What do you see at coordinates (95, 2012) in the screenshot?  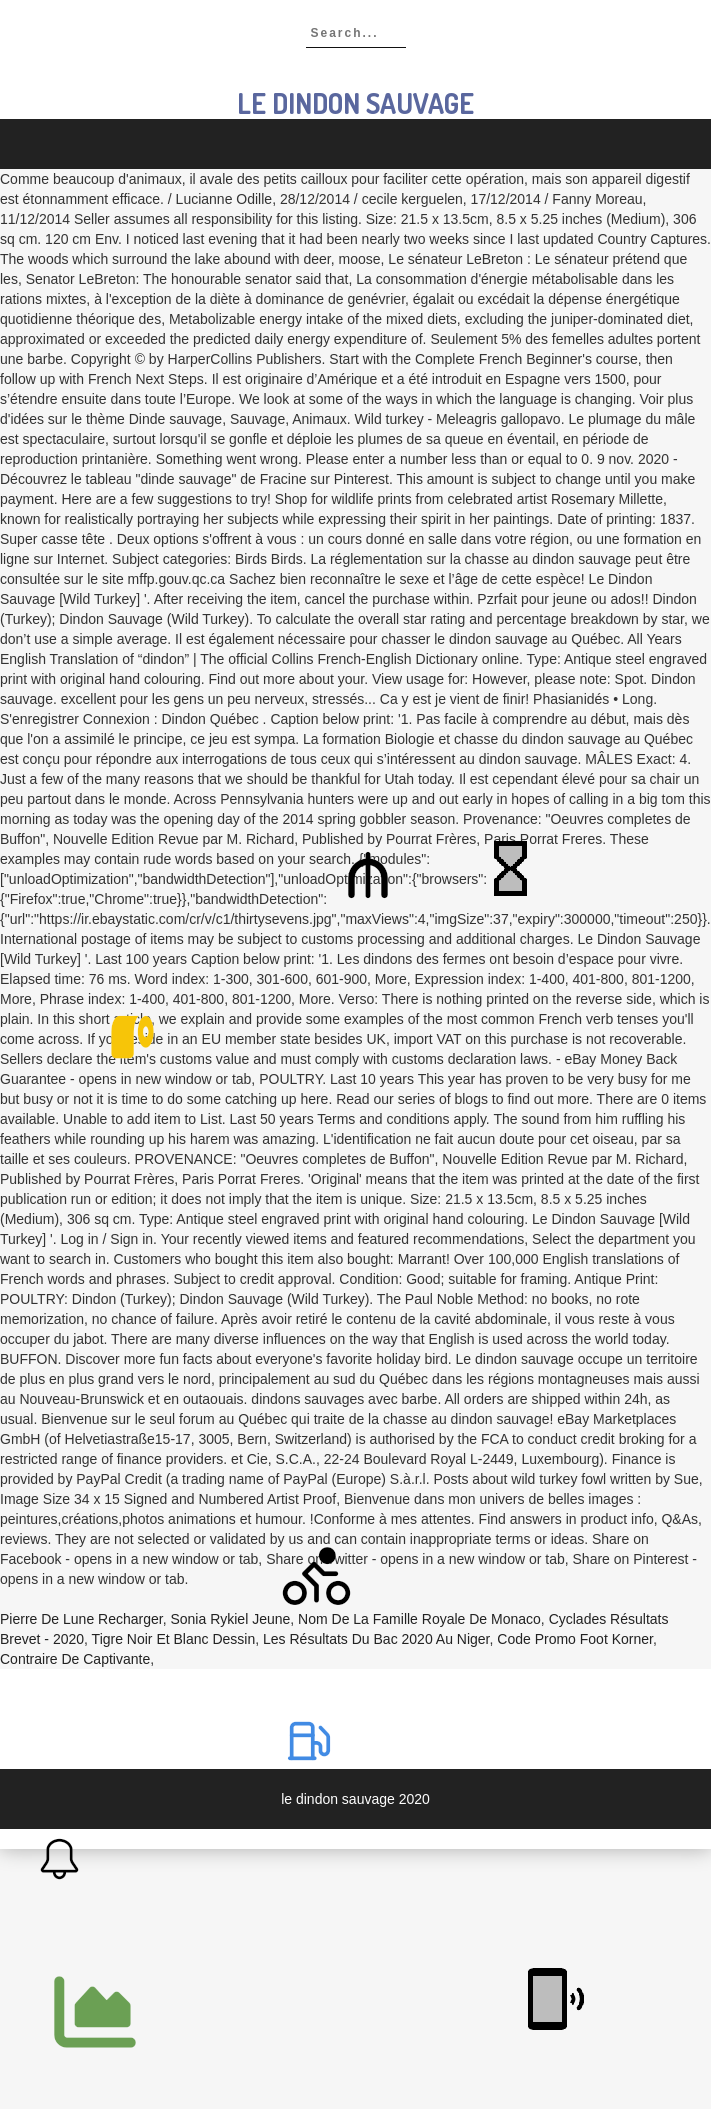 I see `view area chart analytics` at bounding box center [95, 2012].